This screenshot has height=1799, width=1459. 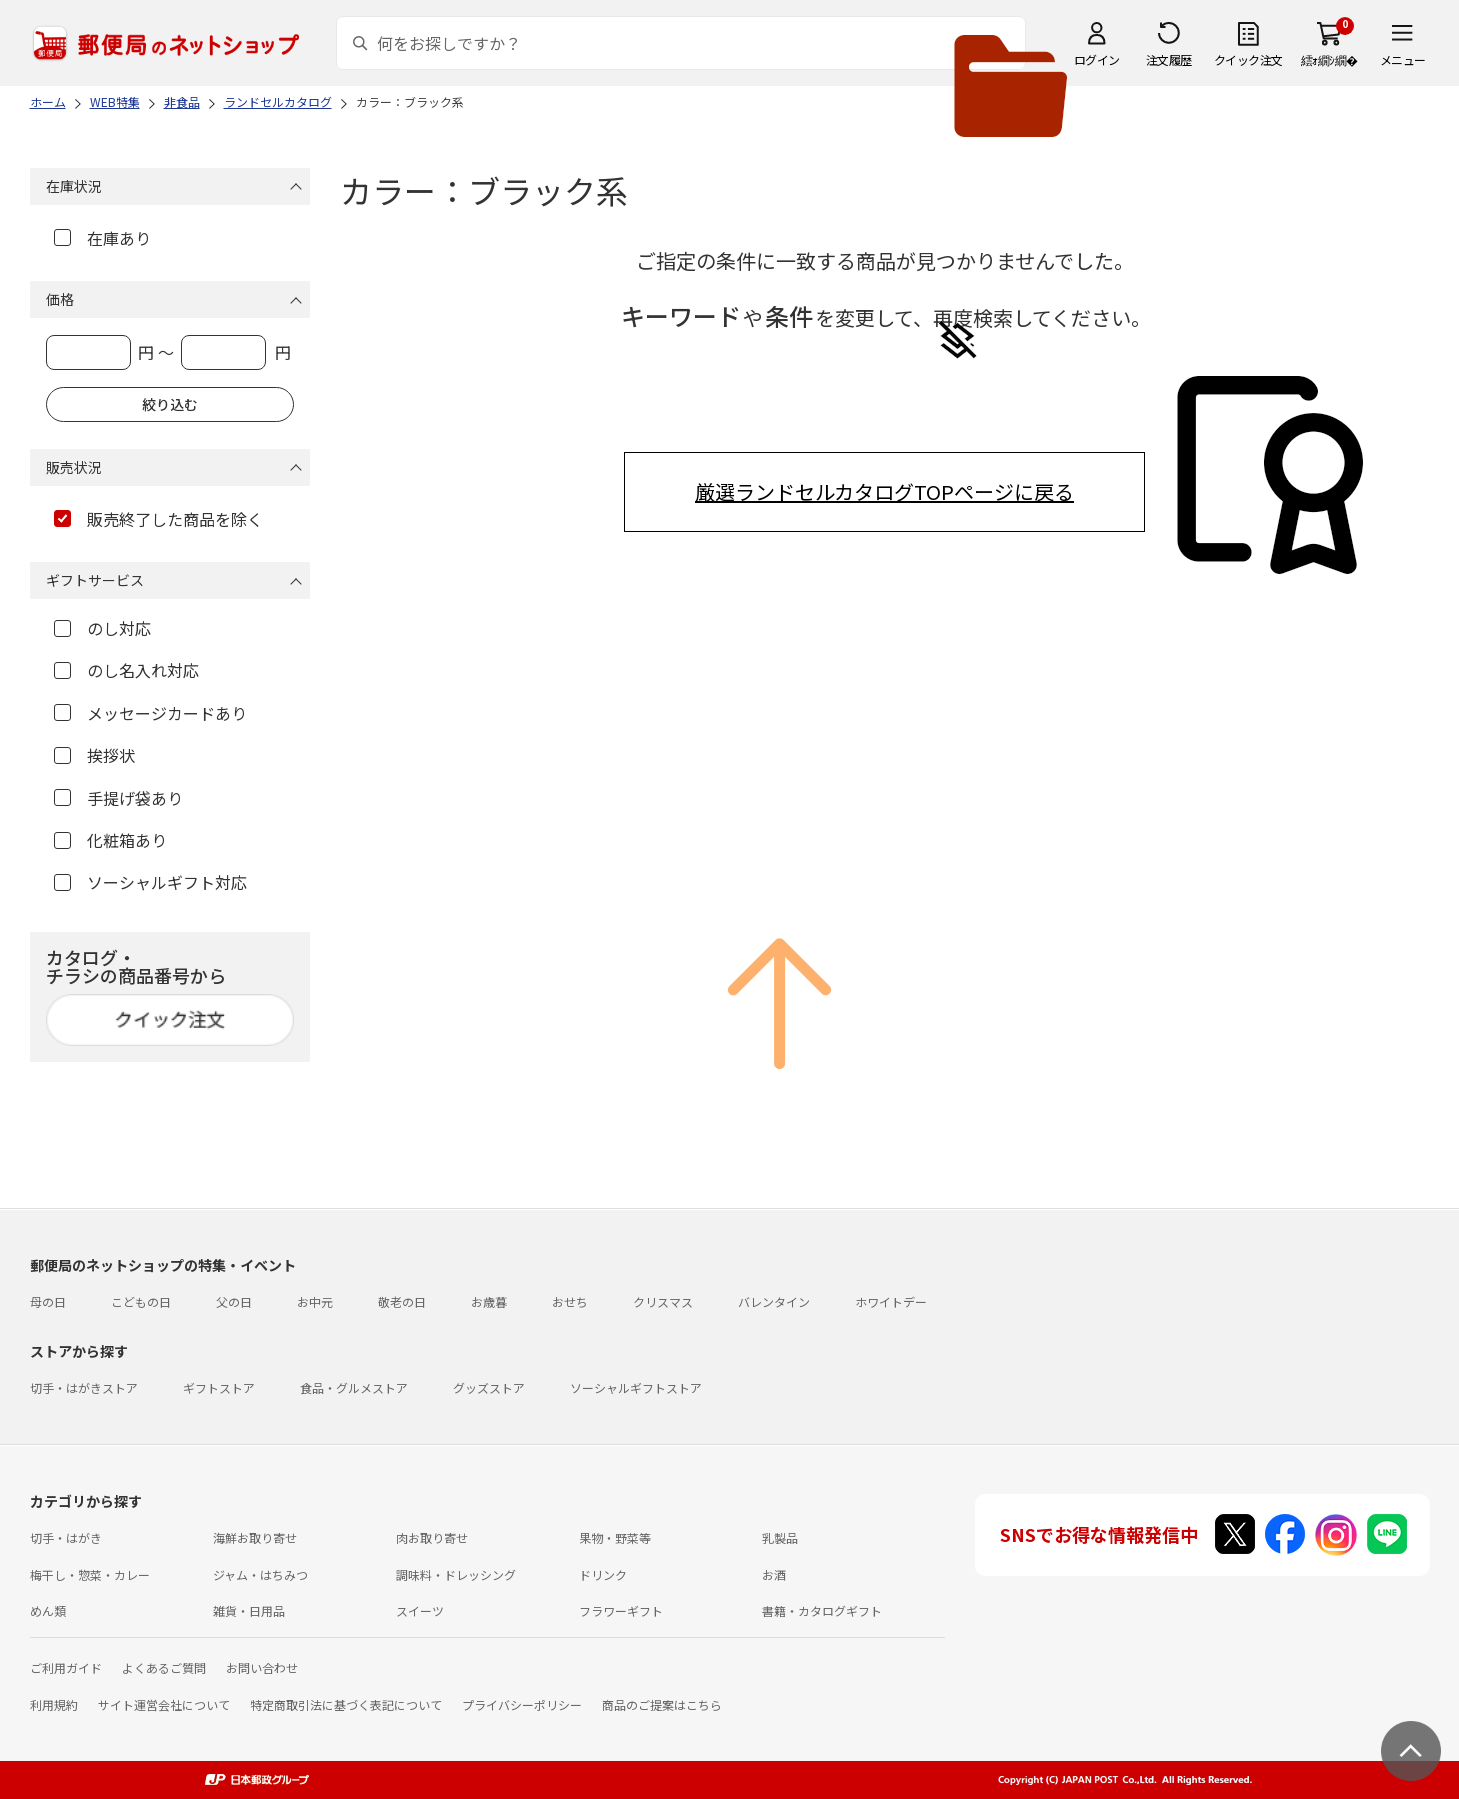 What do you see at coordinates (1264, 475) in the screenshot?
I see `view certified or licensed file` at bounding box center [1264, 475].